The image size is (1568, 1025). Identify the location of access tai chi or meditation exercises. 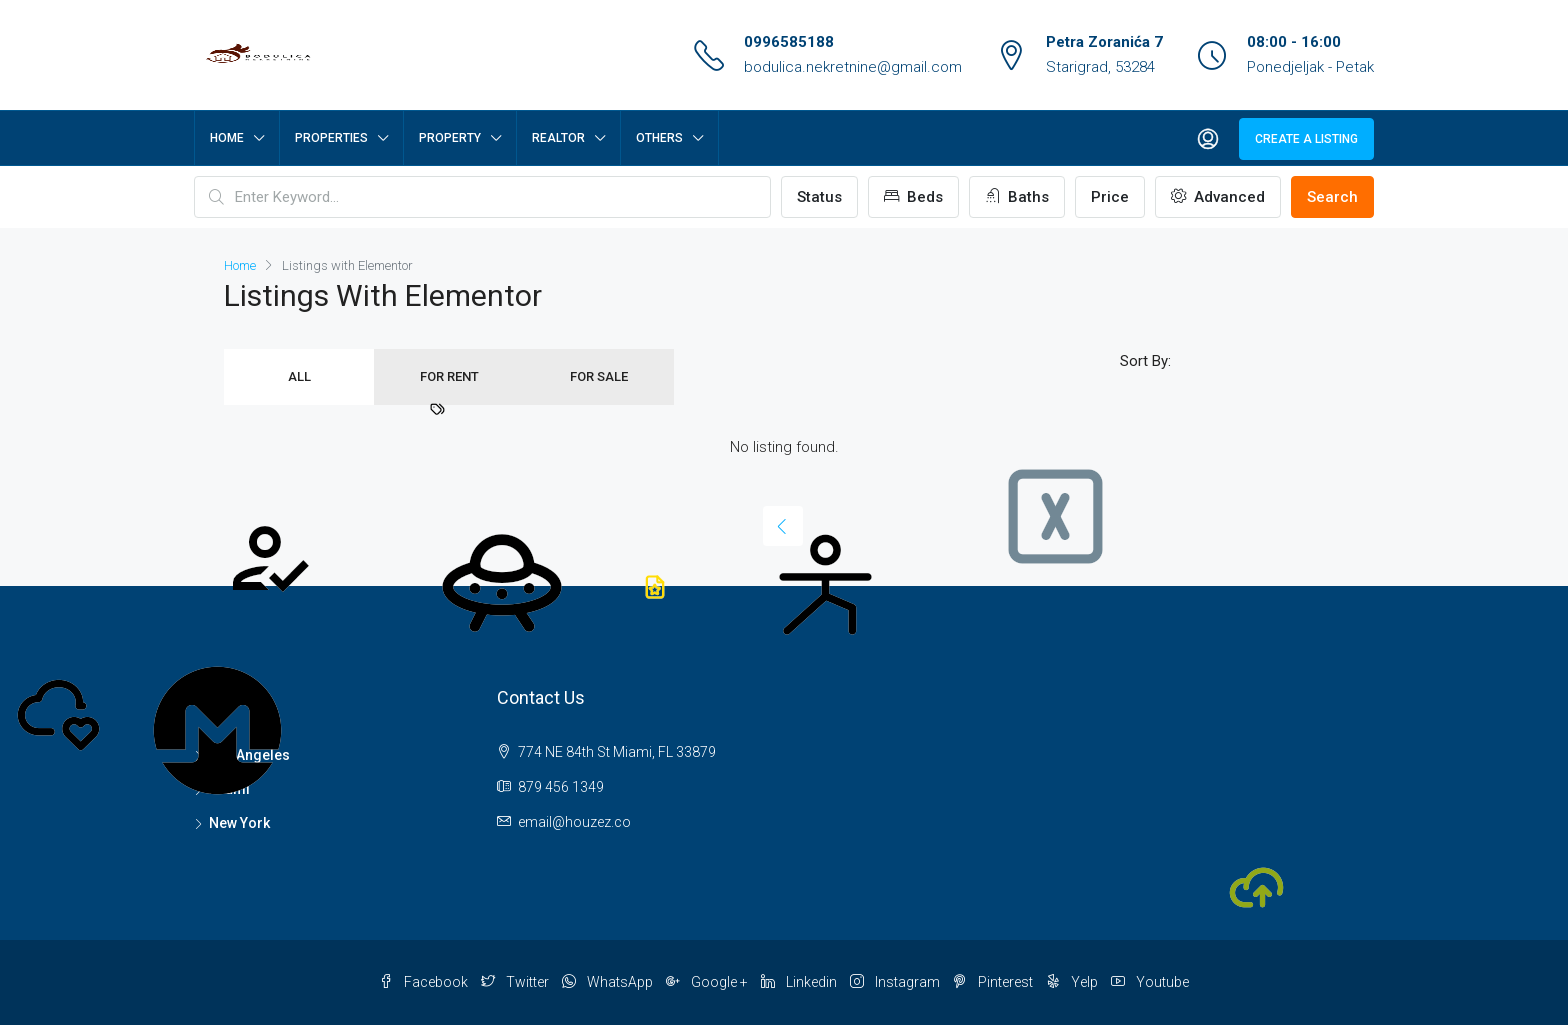
(825, 588).